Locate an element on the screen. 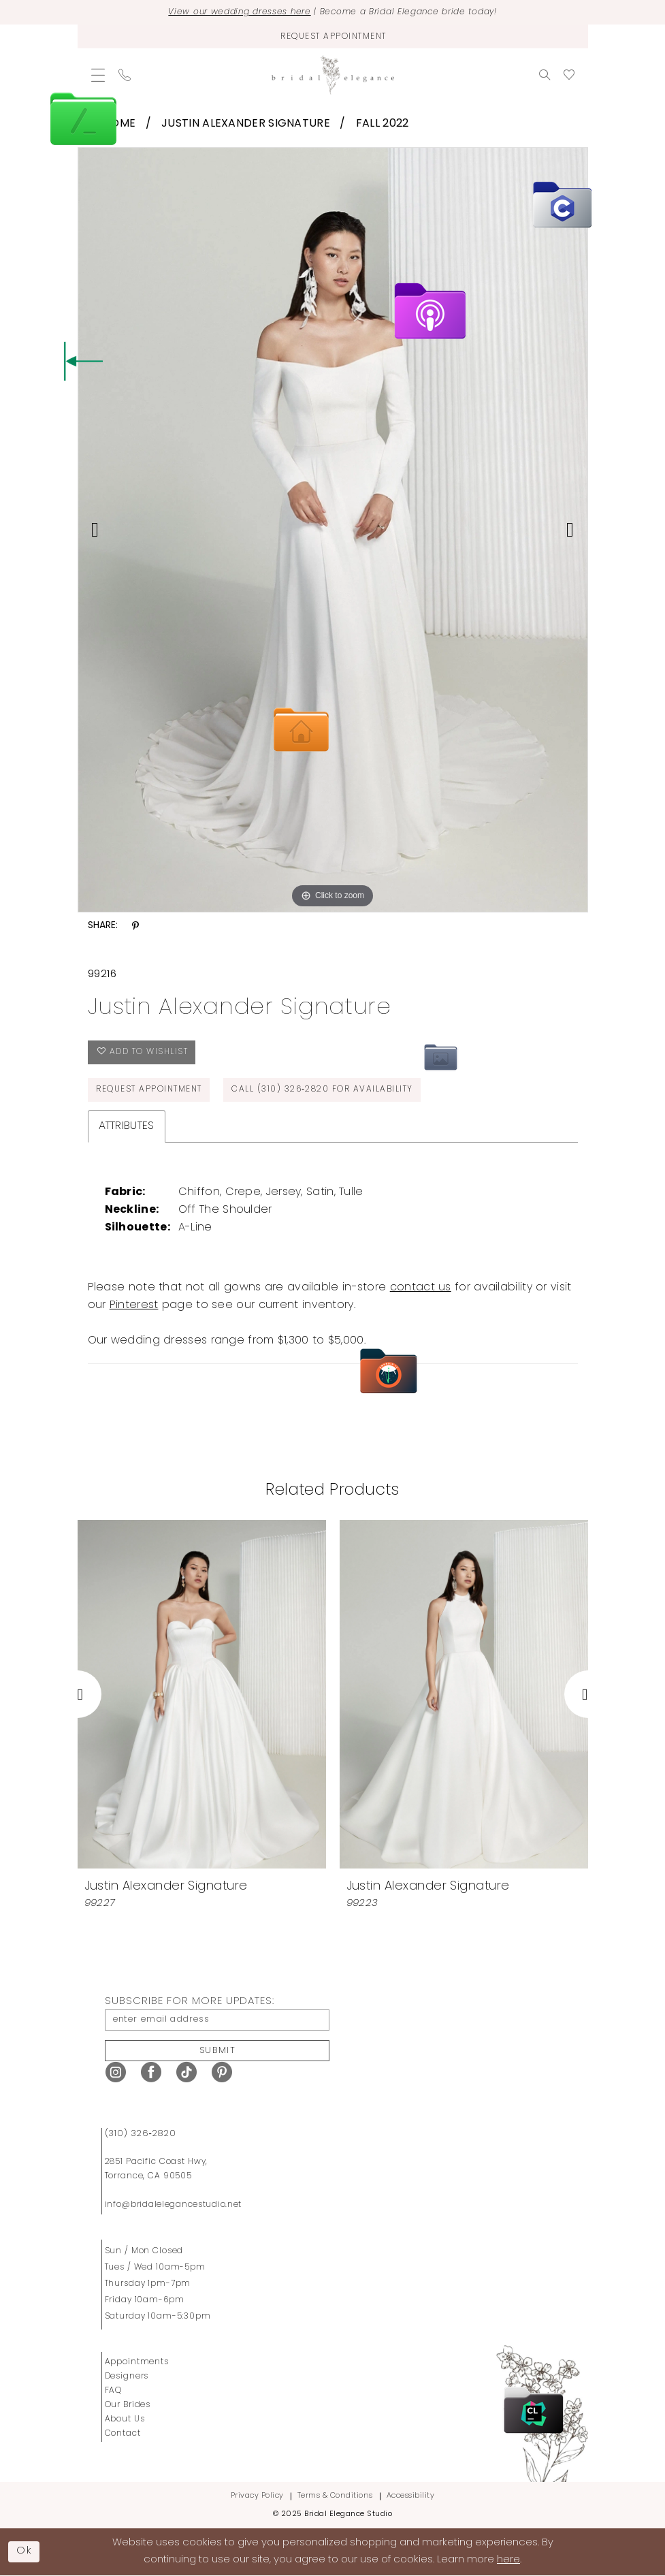 Image resolution: width=665 pixels, height=2576 pixels. go to the first item in a list or sequence is located at coordinates (83, 361).